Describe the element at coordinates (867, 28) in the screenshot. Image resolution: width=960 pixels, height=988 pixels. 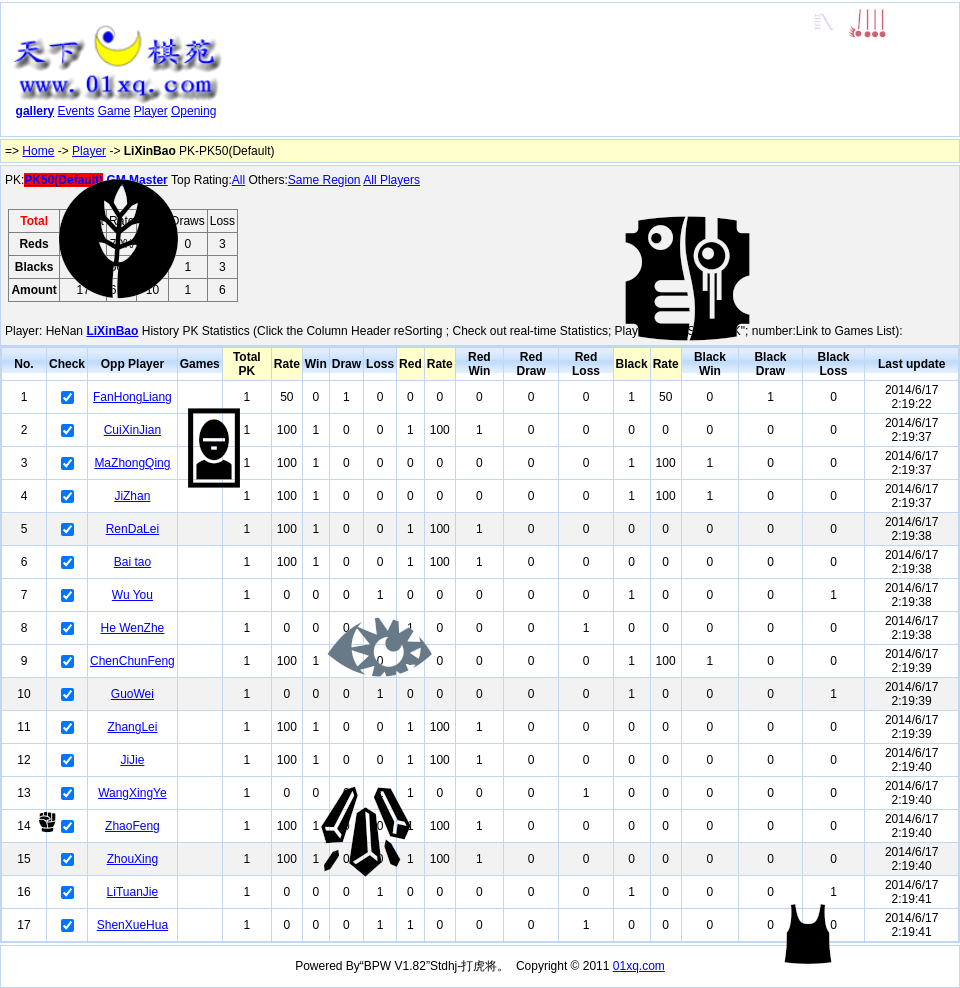
I see `access physics simulation or momentum-based game mechanics` at that location.